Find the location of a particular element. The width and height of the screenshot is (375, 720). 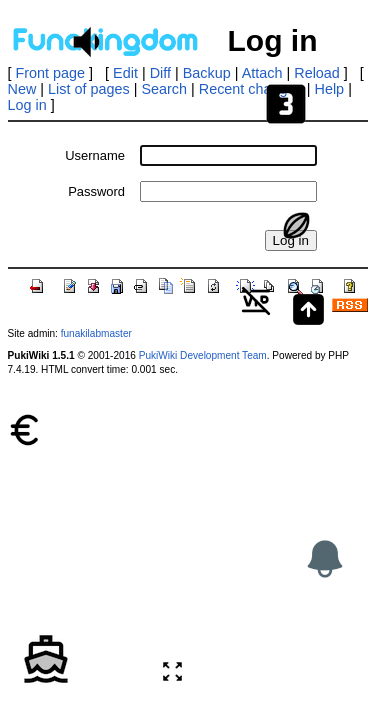

view notifications is located at coordinates (325, 559).